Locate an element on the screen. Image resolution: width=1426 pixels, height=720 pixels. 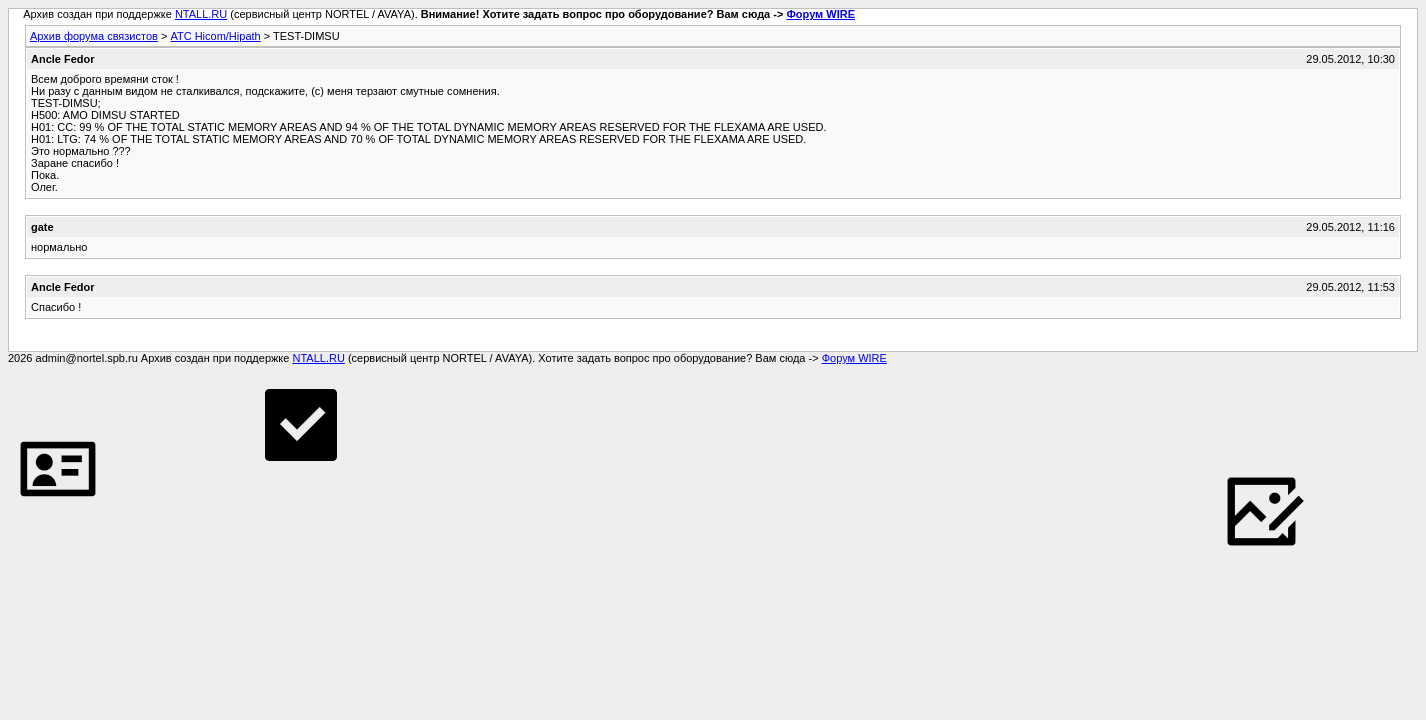
edit or modify an image is located at coordinates (1261, 511).